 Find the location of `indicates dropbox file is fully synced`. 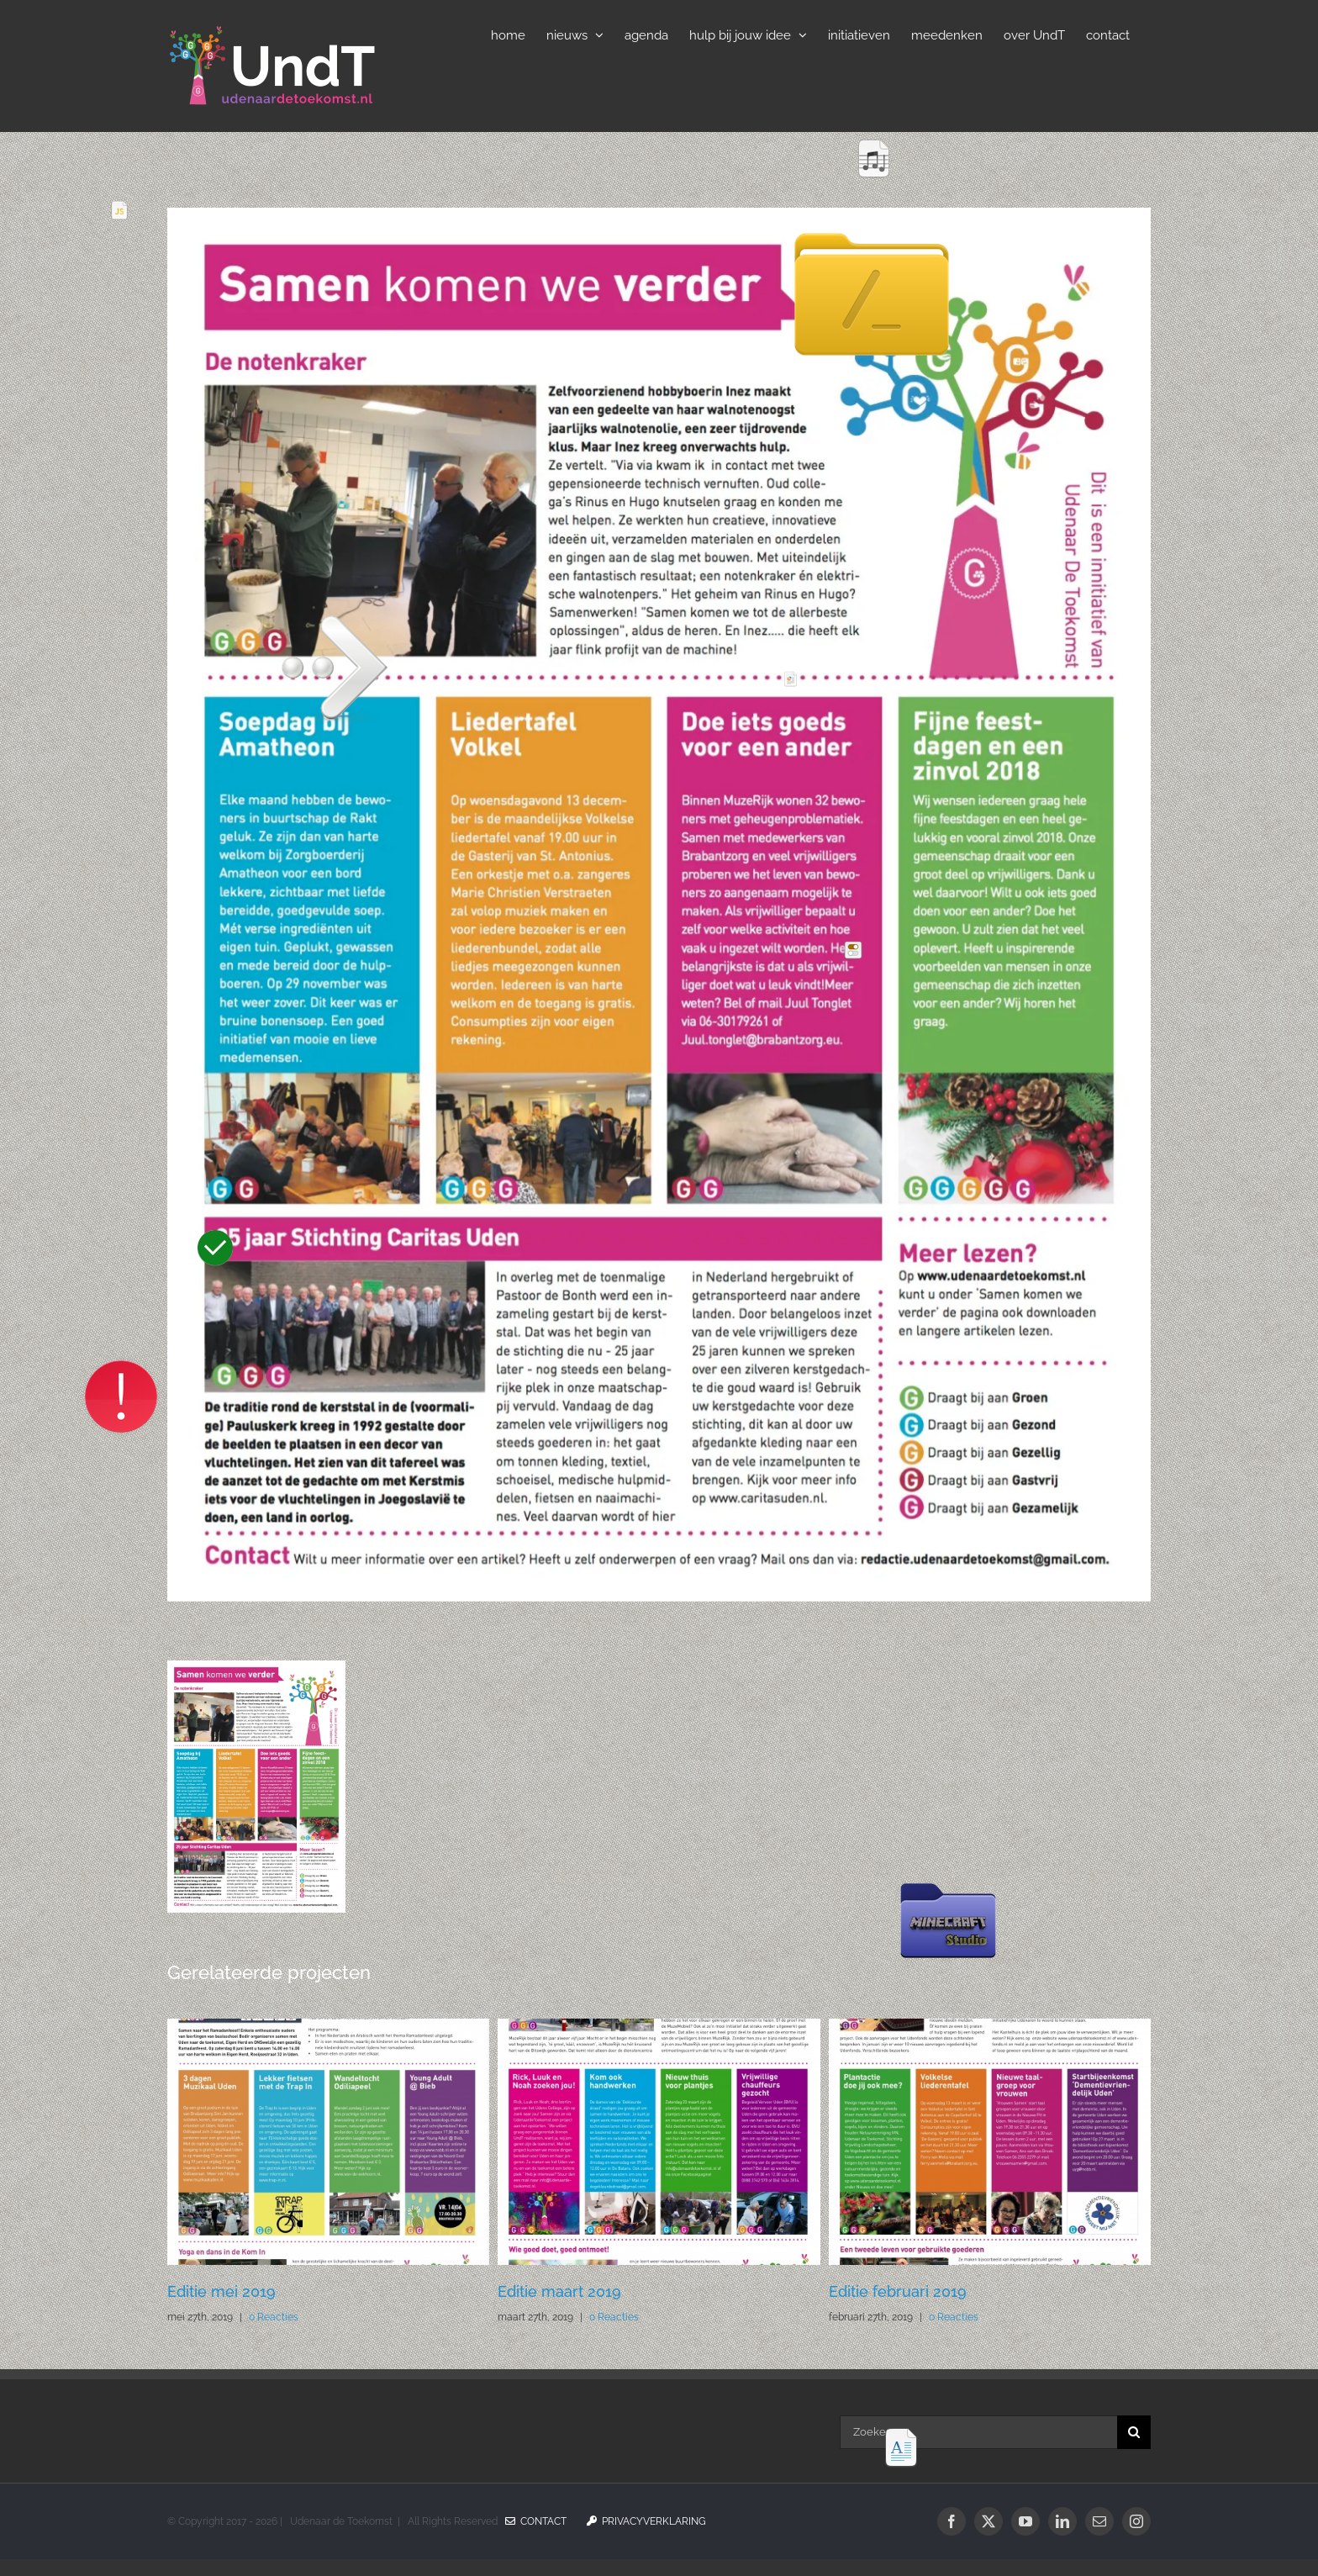

indicates dropbox file is fully synced is located at coordinates (215, 1248).